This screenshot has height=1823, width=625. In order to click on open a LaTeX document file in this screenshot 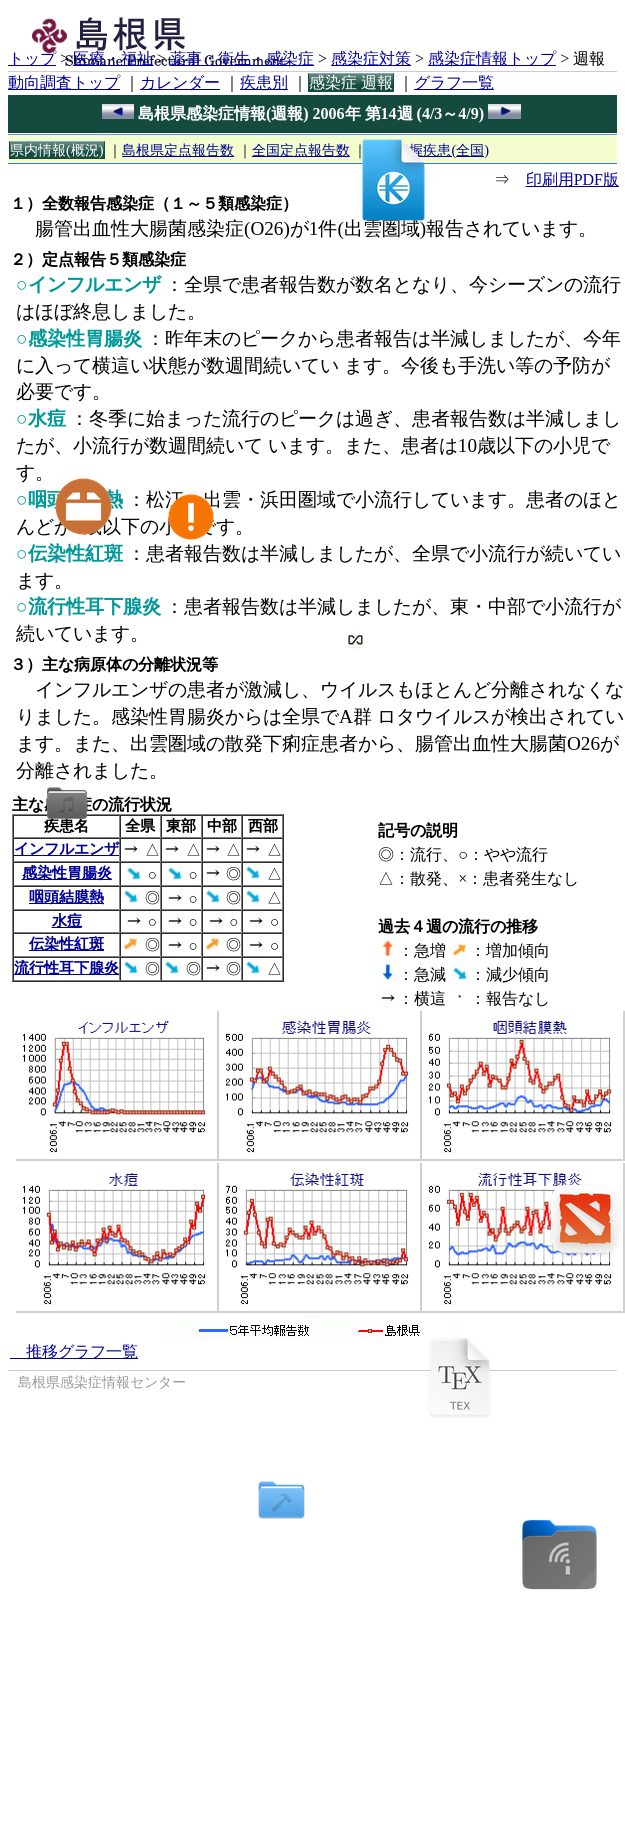, I will do `click(460, 1378)`.